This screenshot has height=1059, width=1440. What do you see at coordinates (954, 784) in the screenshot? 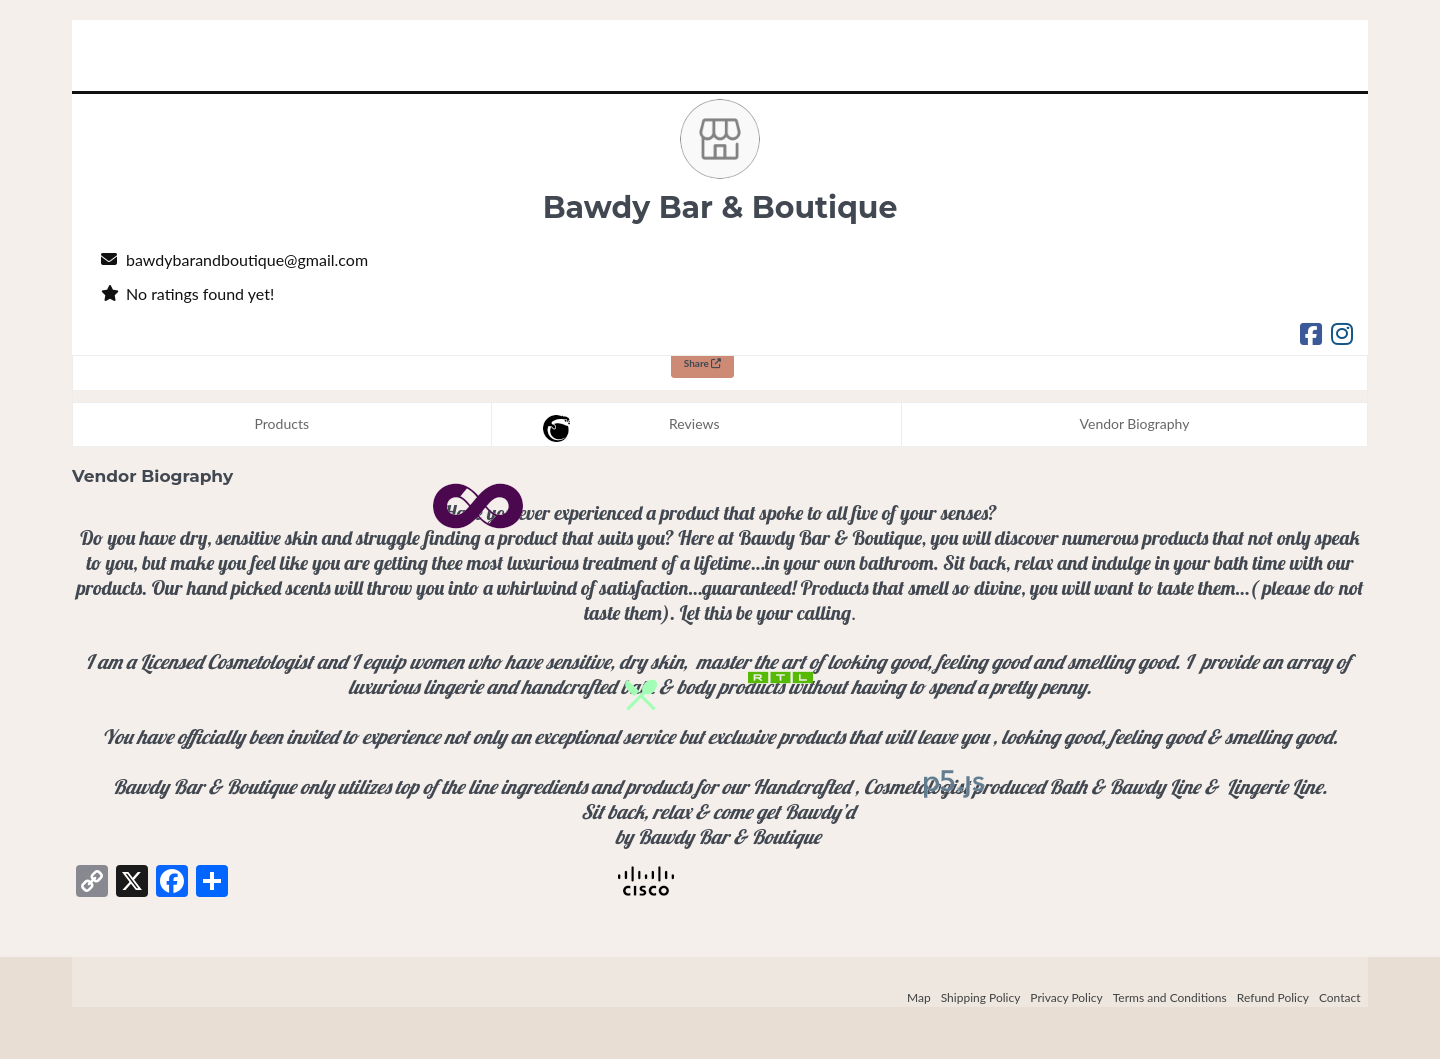
I see `p5.js creative coding library logo` at bounding box center [954, 784].